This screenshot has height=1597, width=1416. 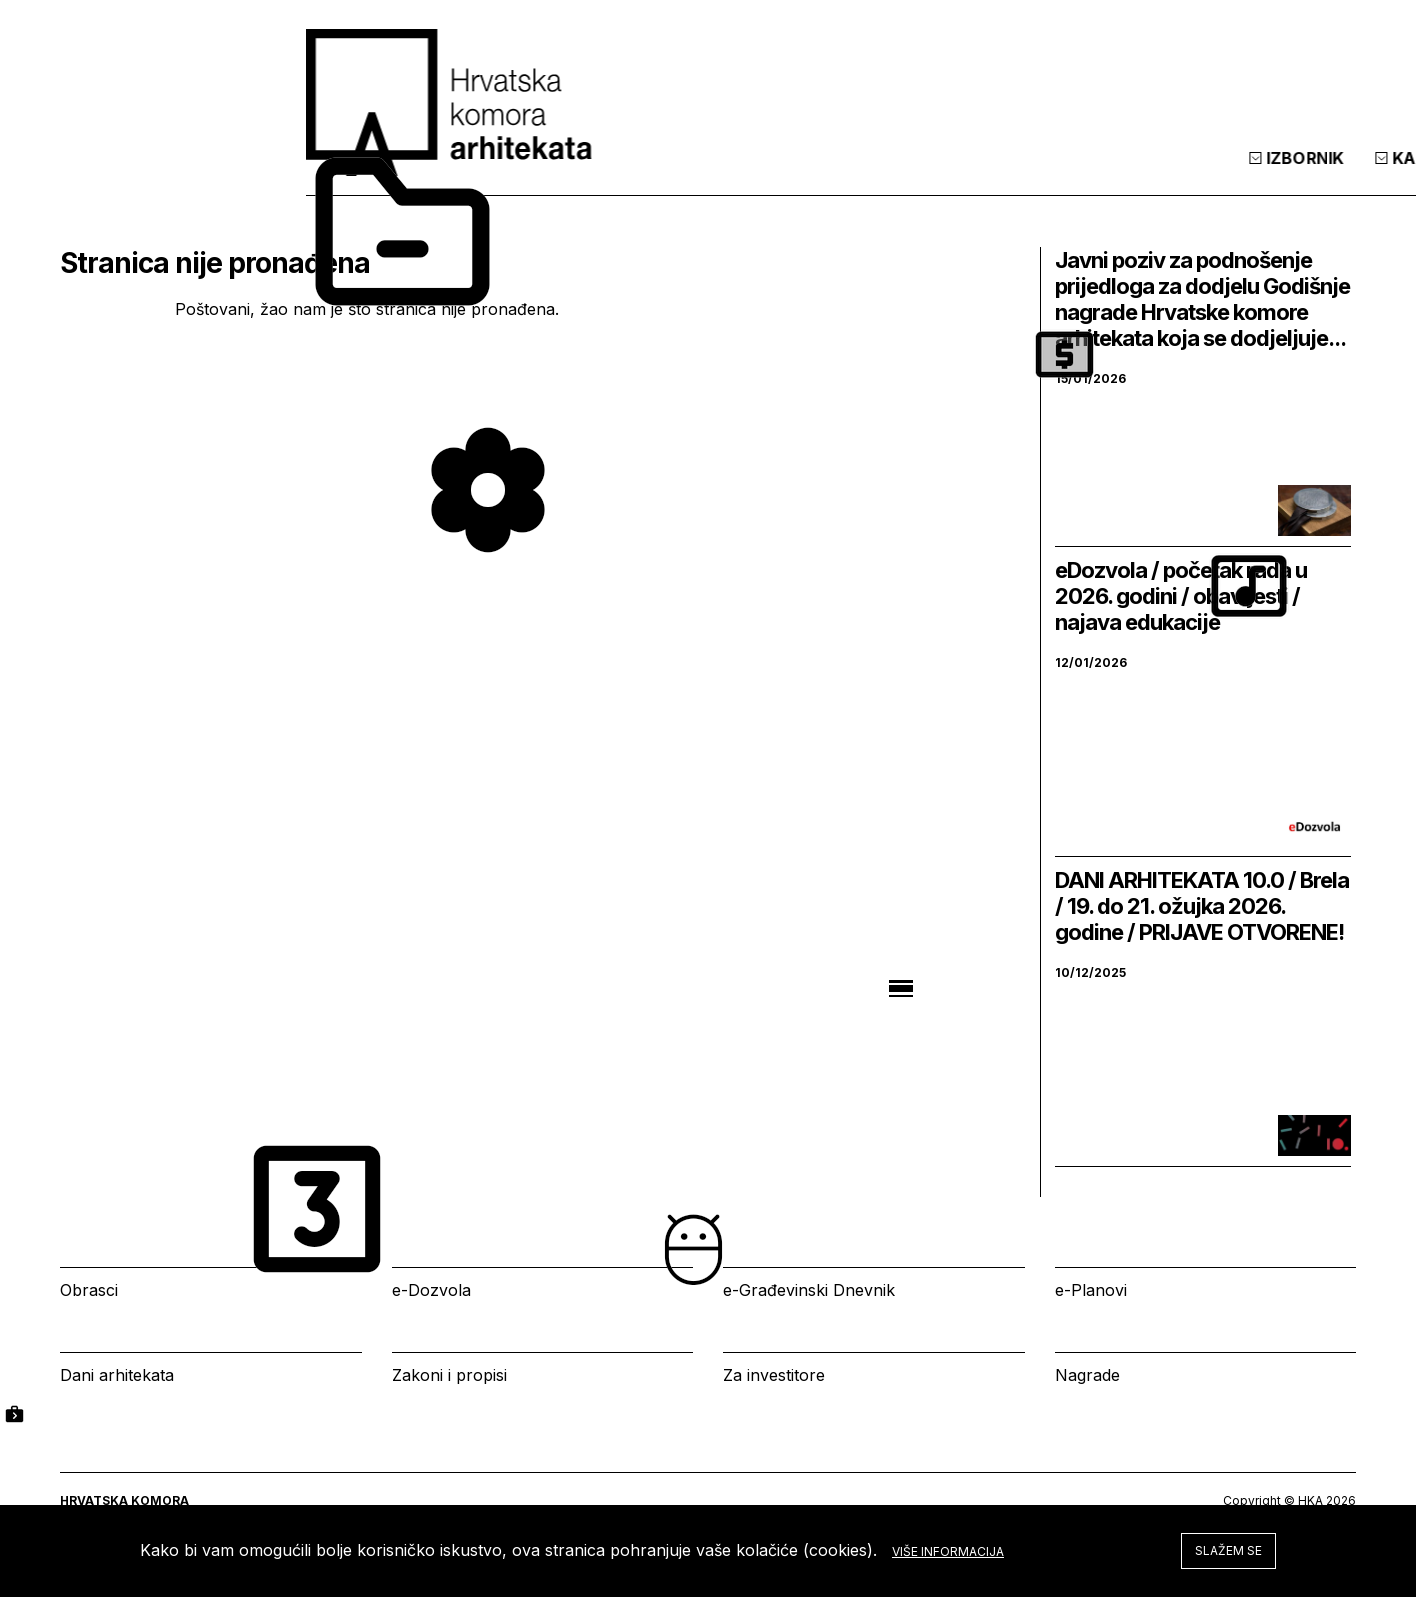 I want to click on play or browse music videos, so click(x=1249, y=586).